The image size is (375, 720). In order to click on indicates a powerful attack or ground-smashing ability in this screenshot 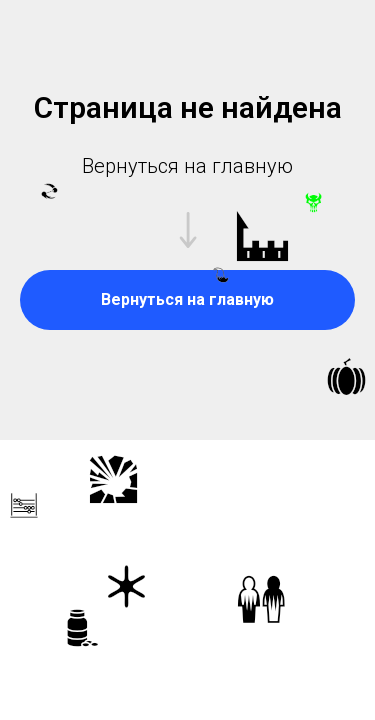, I will do `click(113, 479)`.